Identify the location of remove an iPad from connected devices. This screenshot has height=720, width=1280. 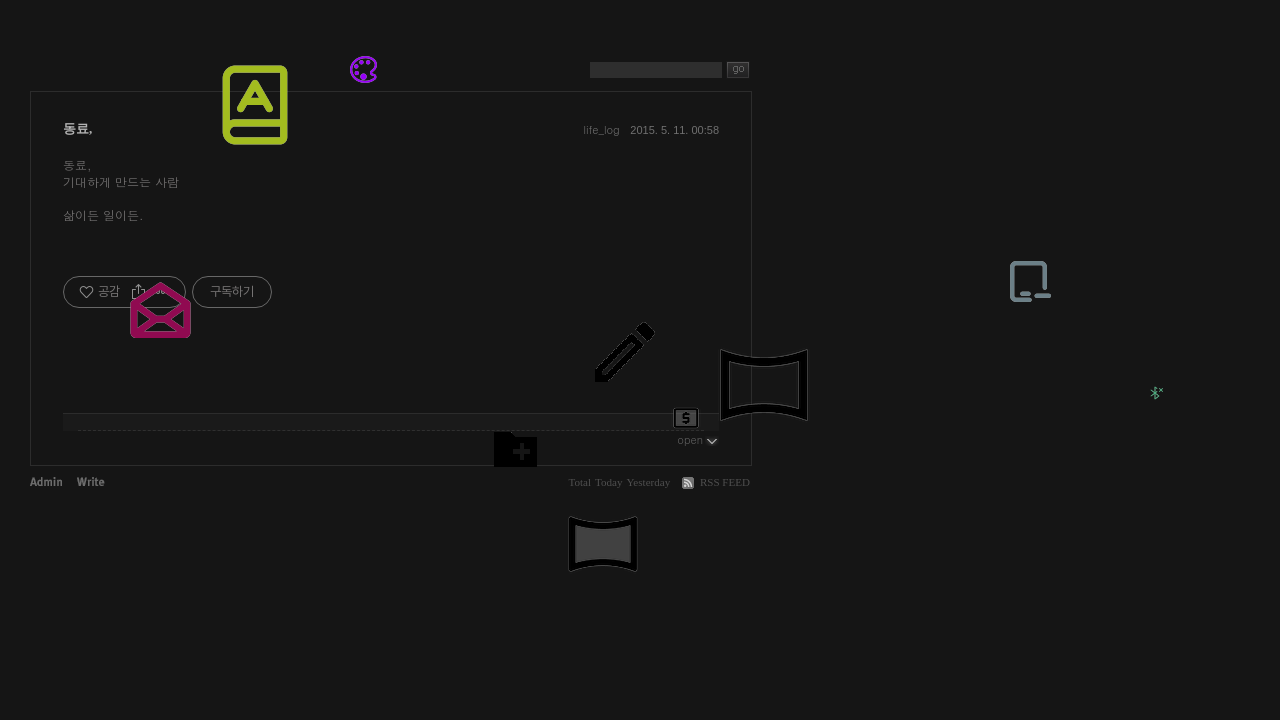
(1028, 281).